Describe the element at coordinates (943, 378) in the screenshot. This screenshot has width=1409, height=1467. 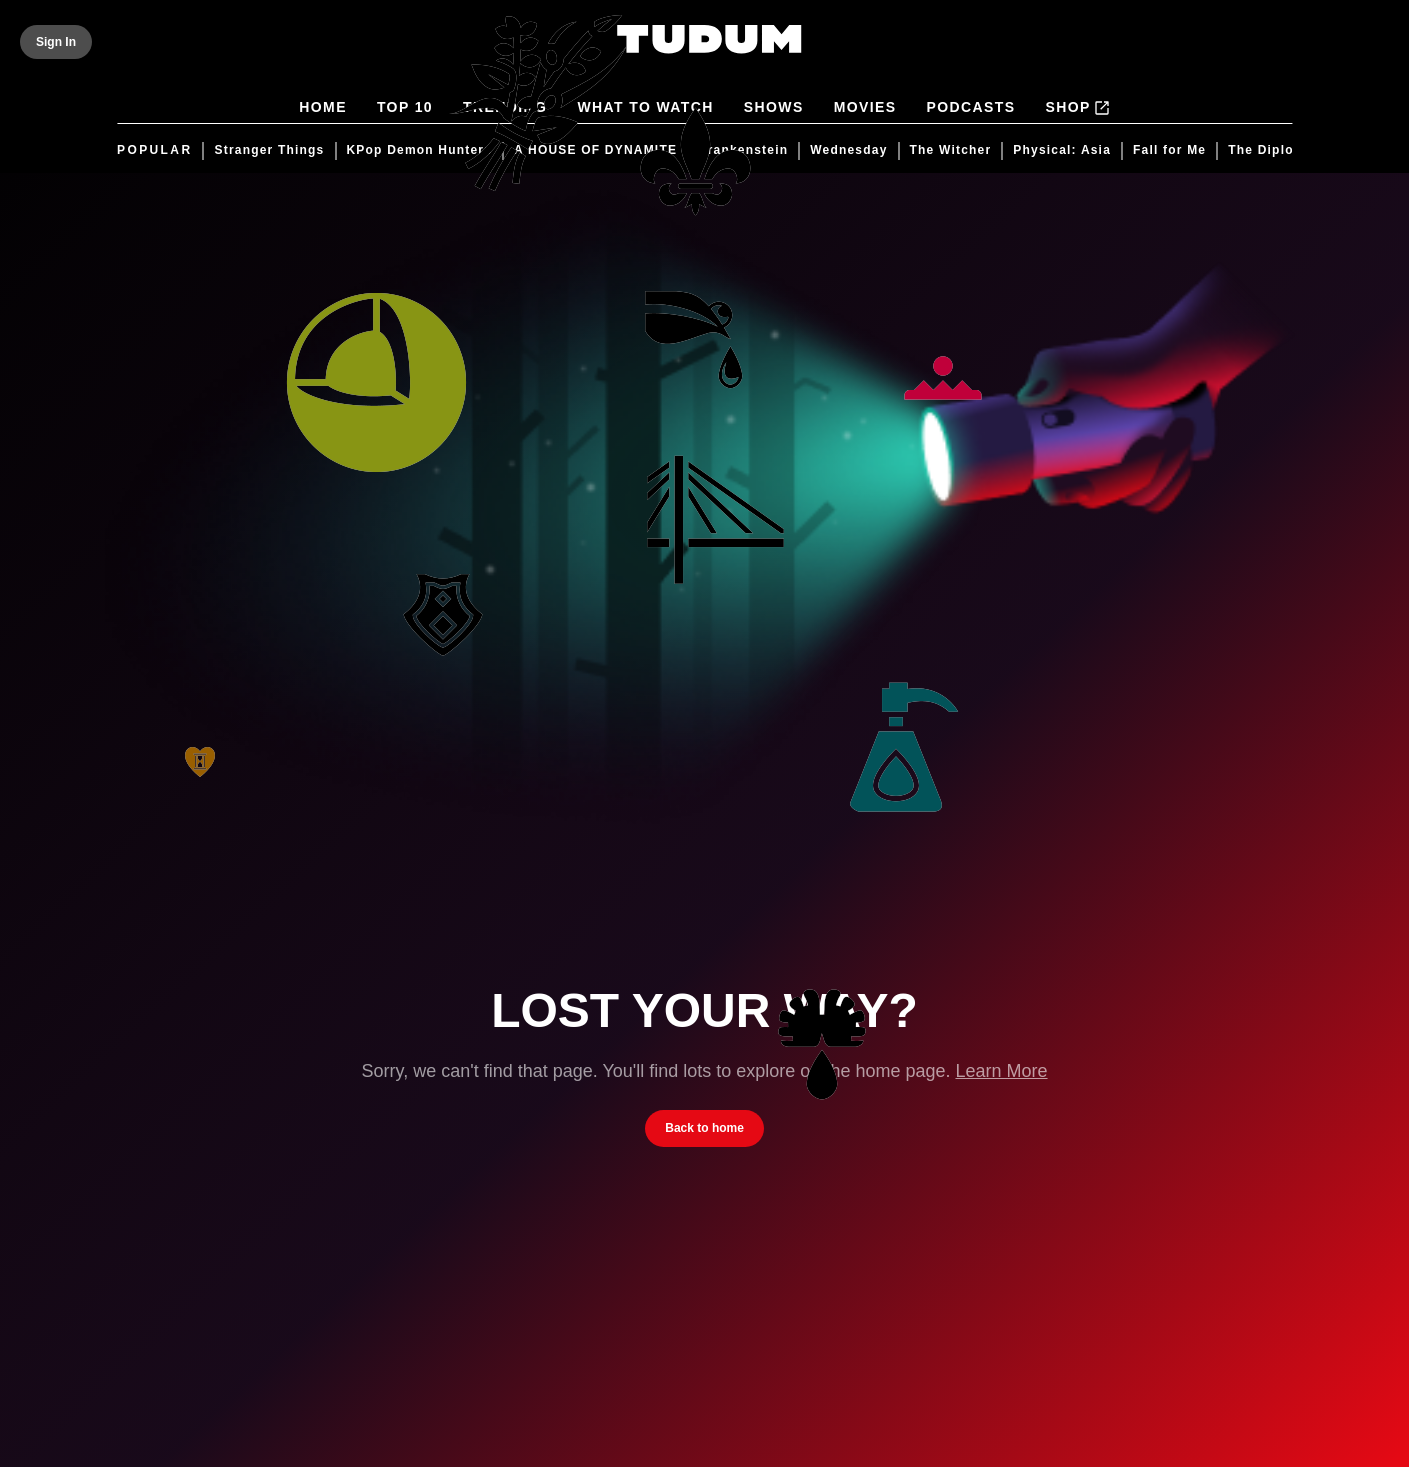
I see `indicates a desert or Egyptian-themed level` at that location.